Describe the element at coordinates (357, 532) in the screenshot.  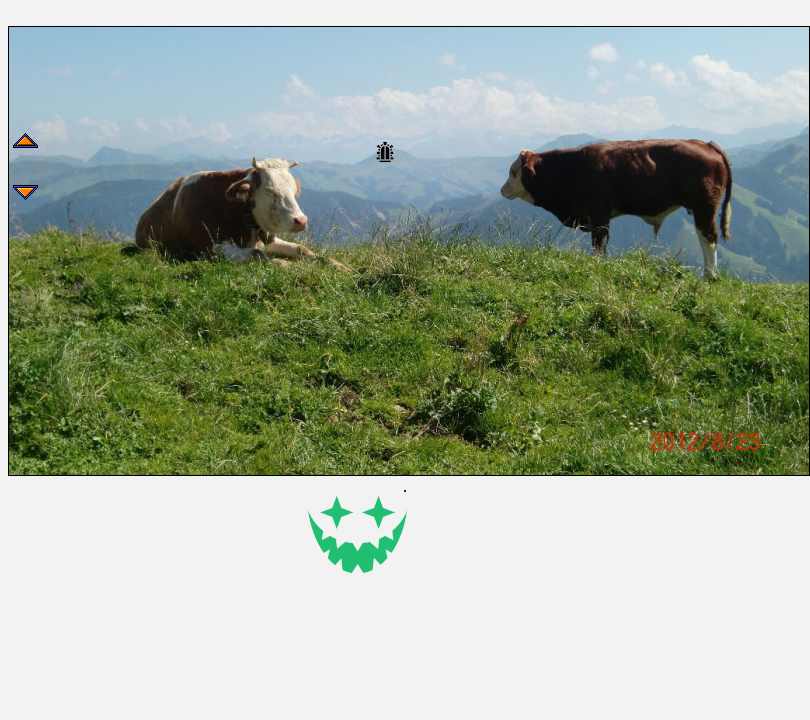
I see `indicates a delighted or excited mood` at that location.